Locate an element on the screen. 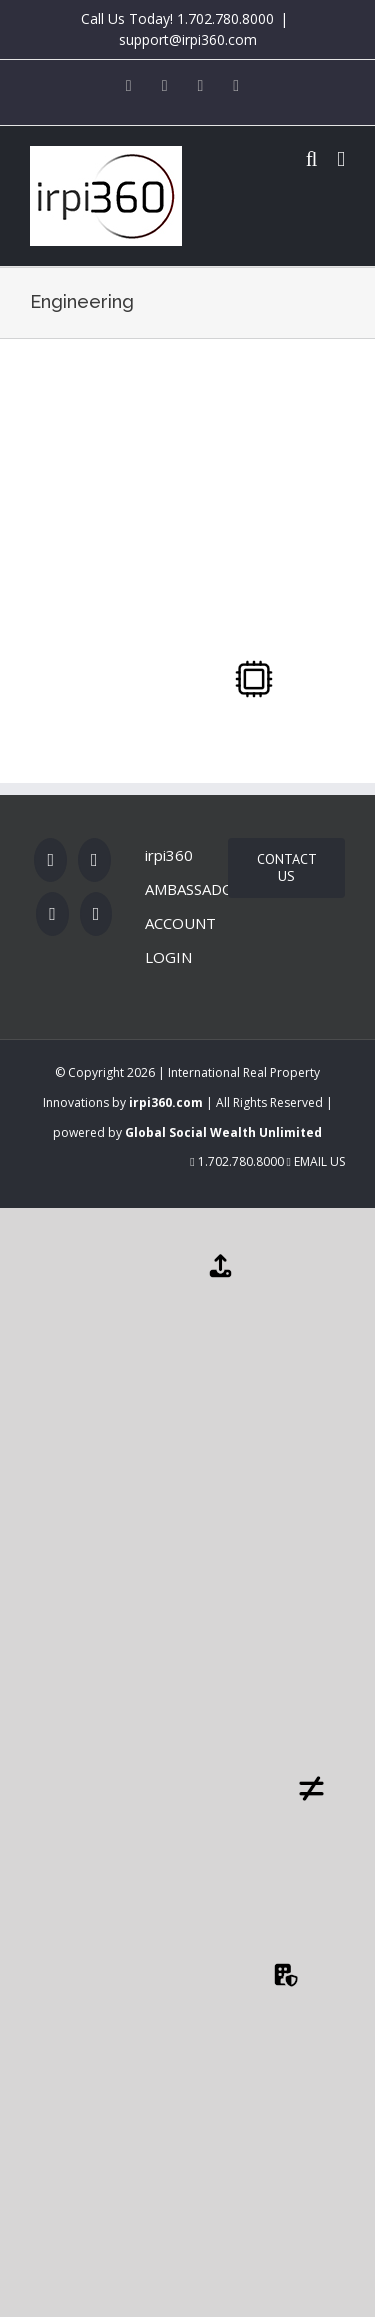 This screenshot has height=2317, width=375. view hardware or system specifications is located at coordinates (254, 679).